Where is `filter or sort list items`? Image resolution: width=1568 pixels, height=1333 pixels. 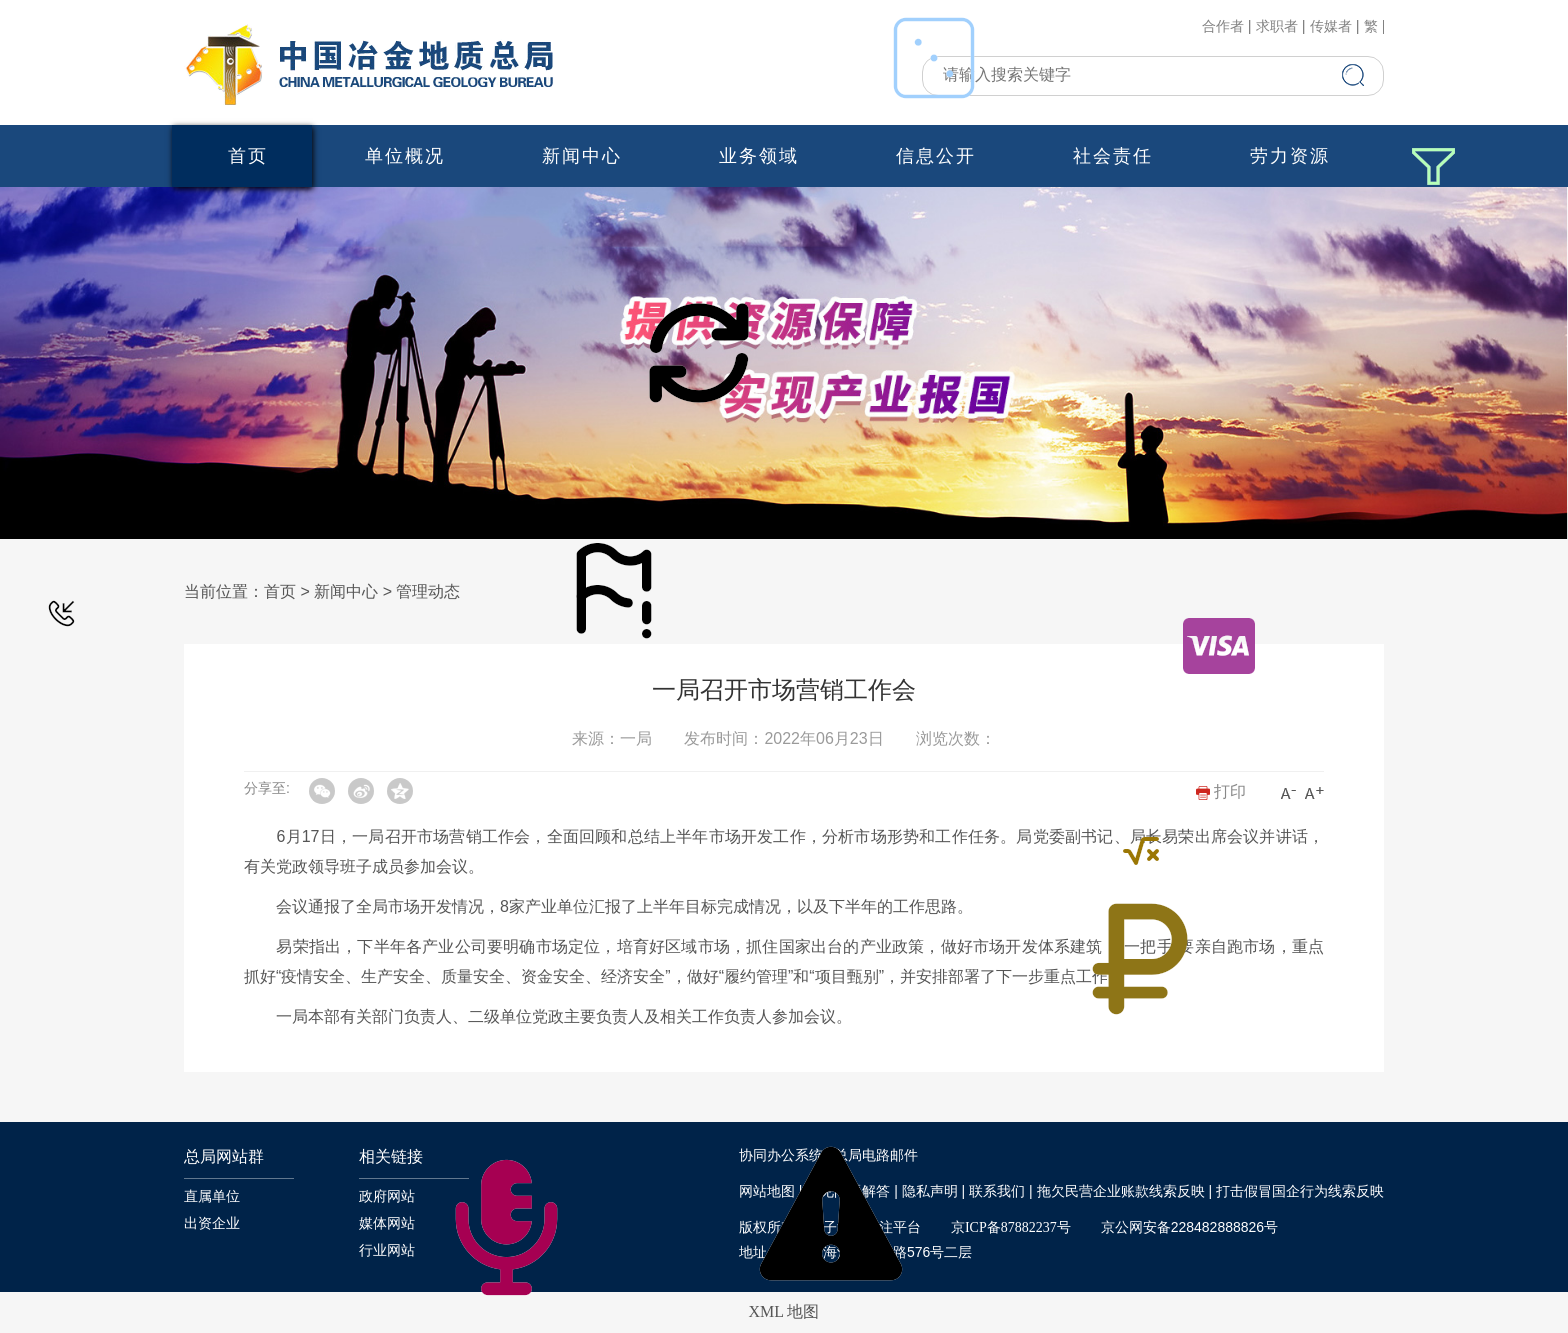
filter or sort list items is located at coordinates (1433, 166).